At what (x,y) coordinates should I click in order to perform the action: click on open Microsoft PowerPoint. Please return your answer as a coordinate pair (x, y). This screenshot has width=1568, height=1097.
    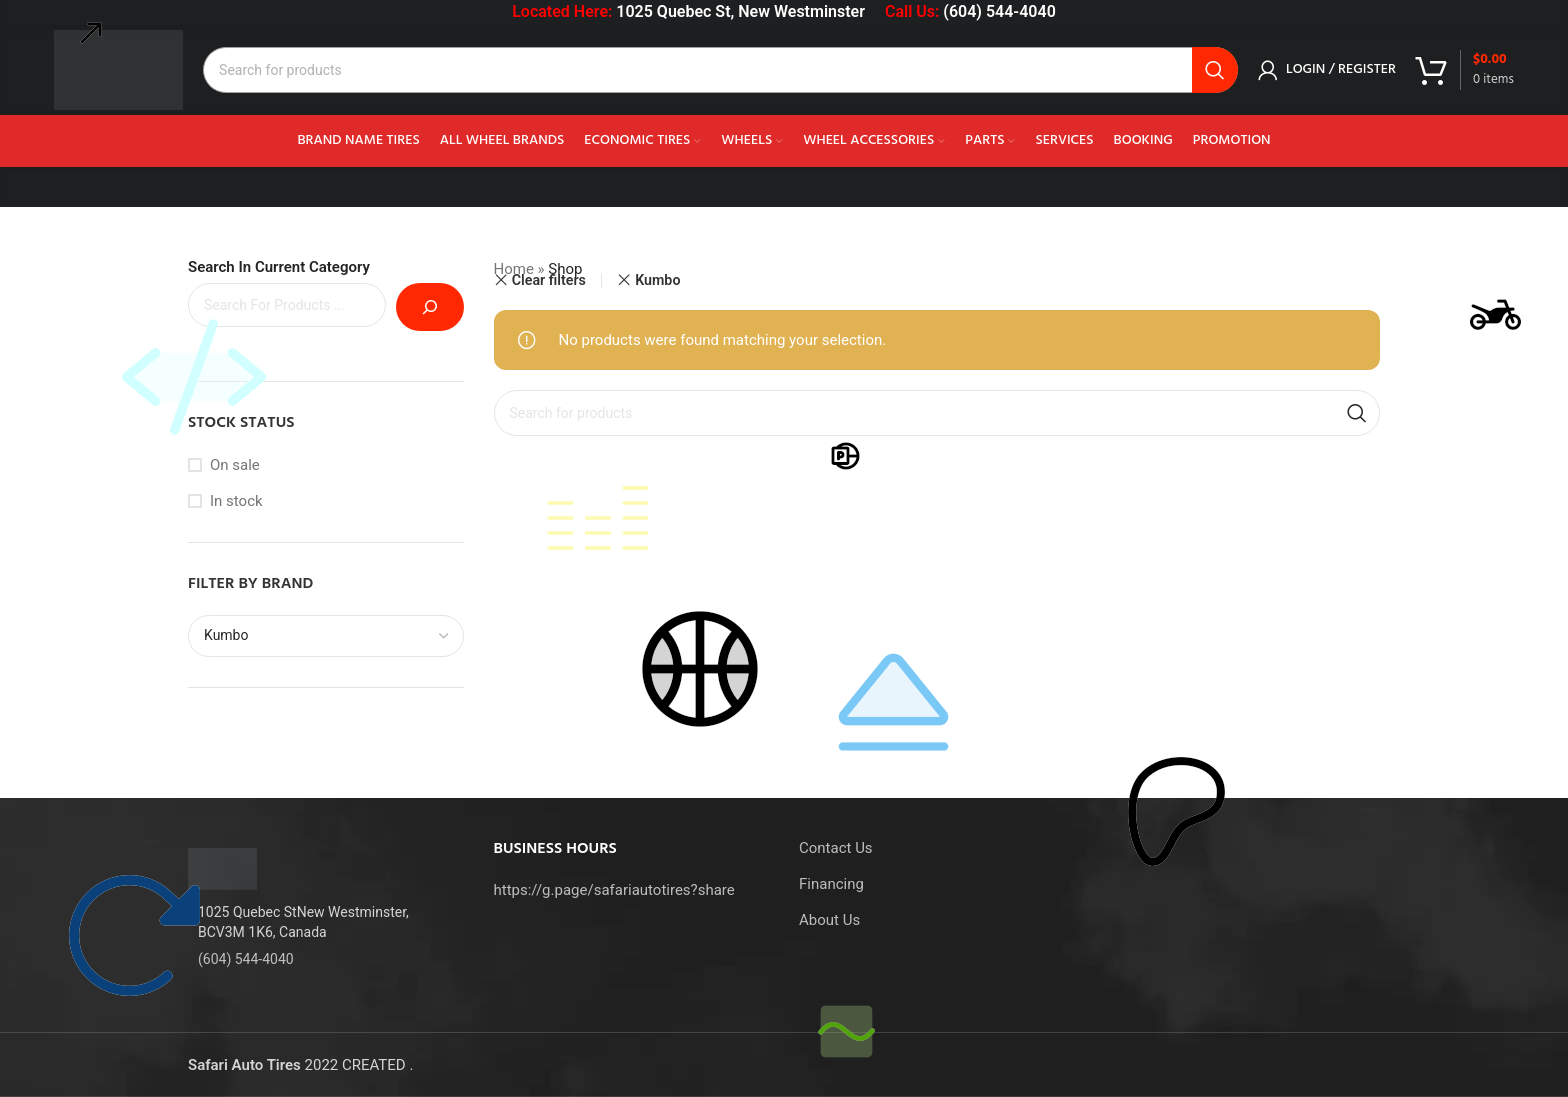
    Looking at the image, I should click on (845, 456).